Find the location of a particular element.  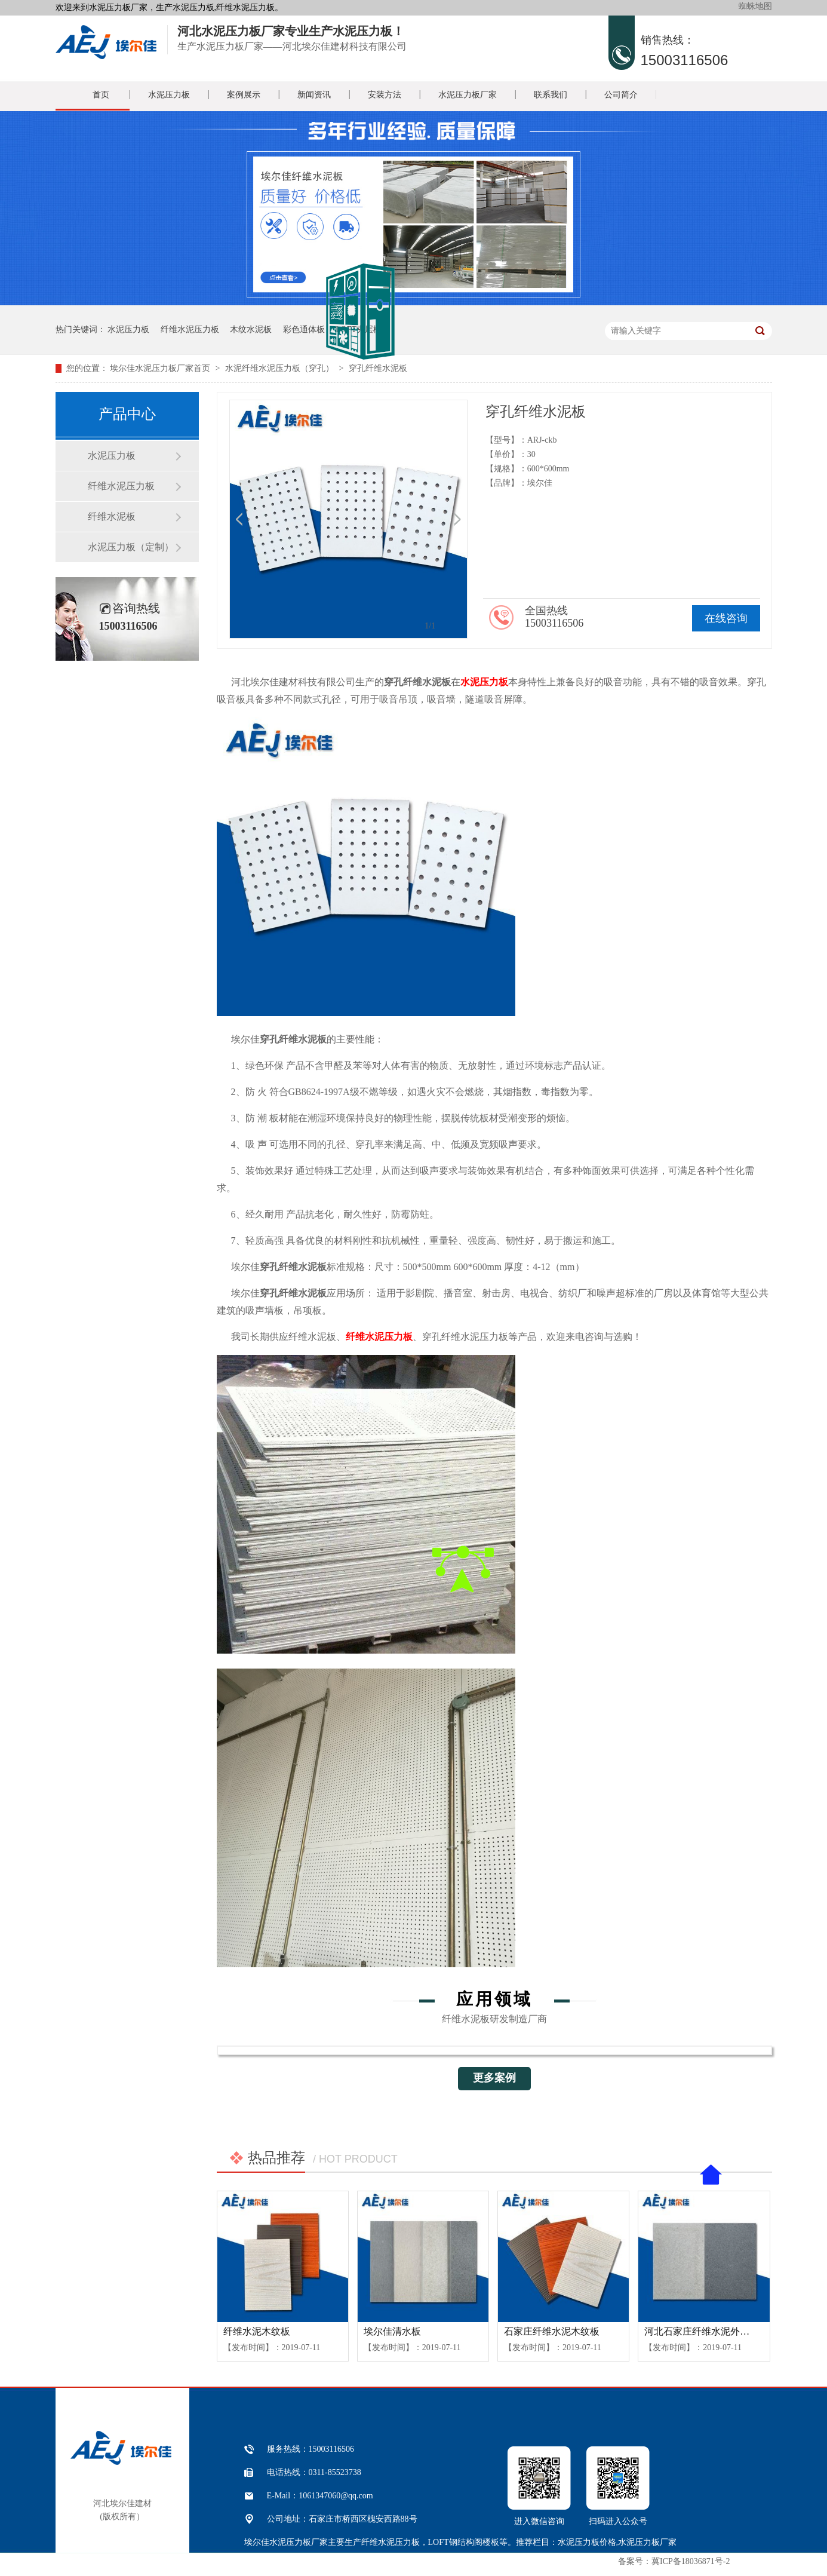

SVGtrace logo is located at coordinates (463, 1569).